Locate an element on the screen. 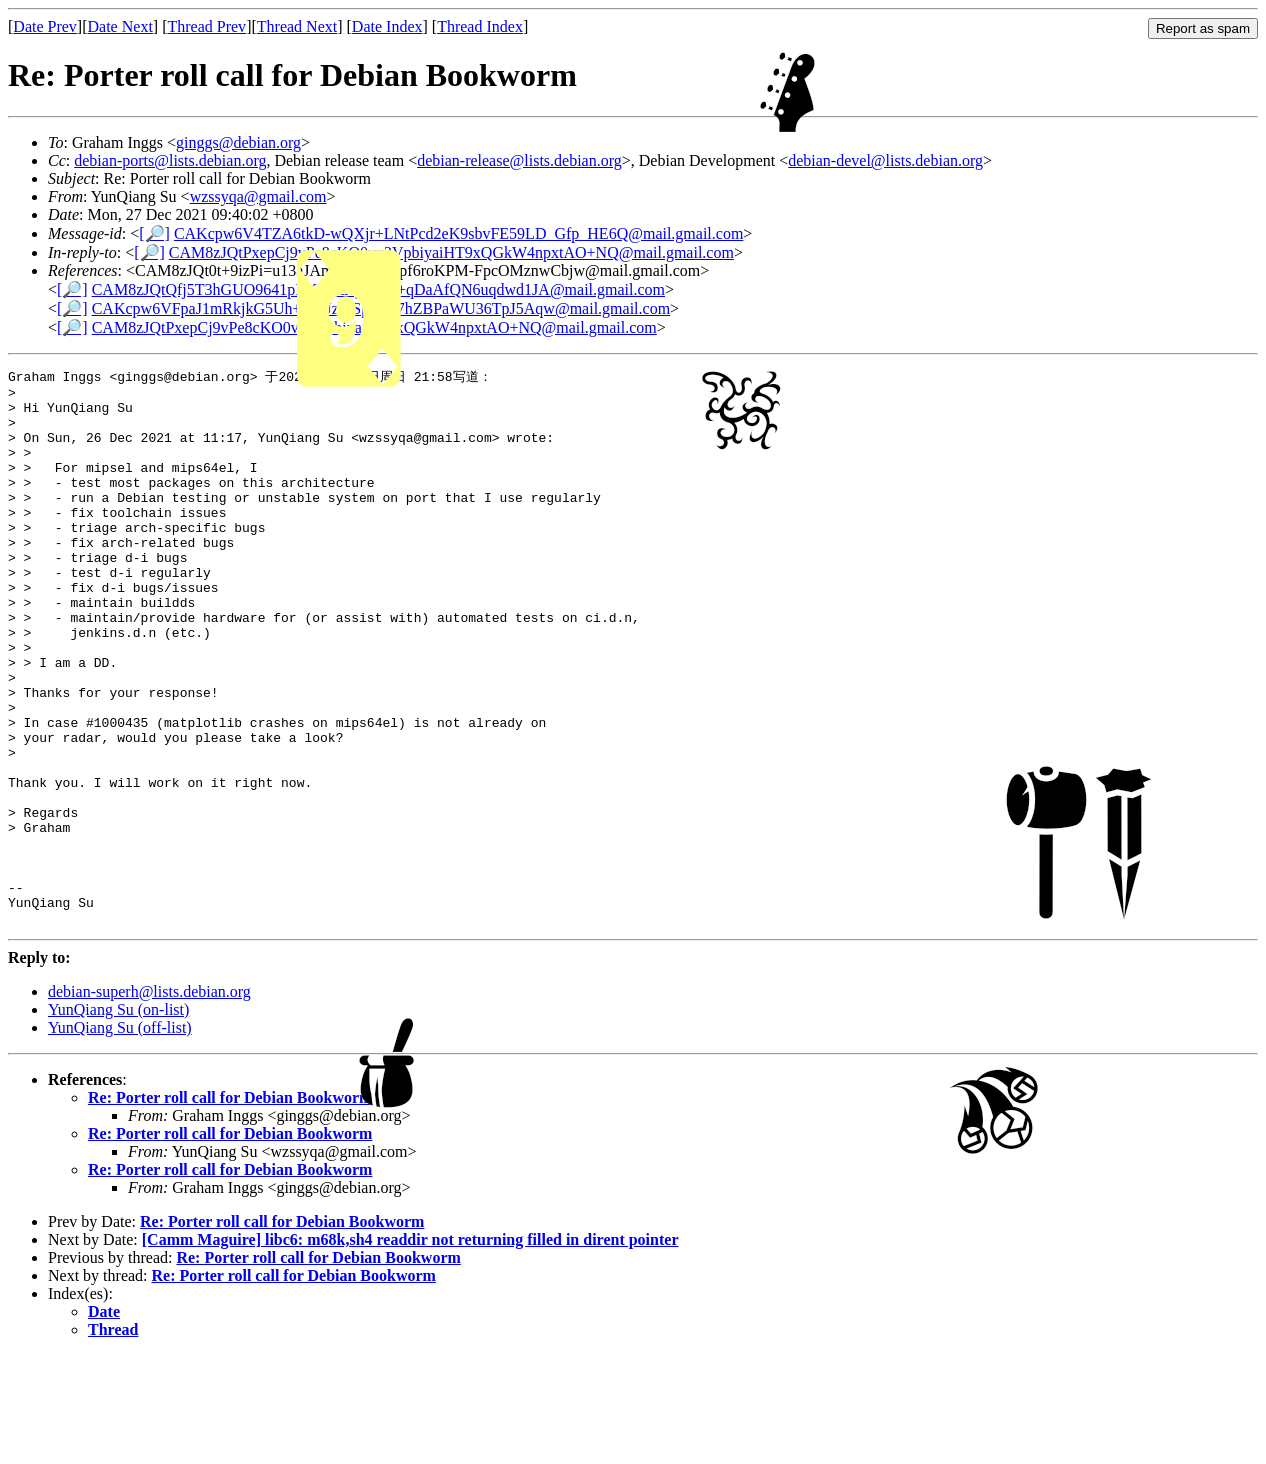 The height and width of the screenshot is (1464, 1266). decorative vine or plant element for fantasy game UI is located at coordinates (741, 410).